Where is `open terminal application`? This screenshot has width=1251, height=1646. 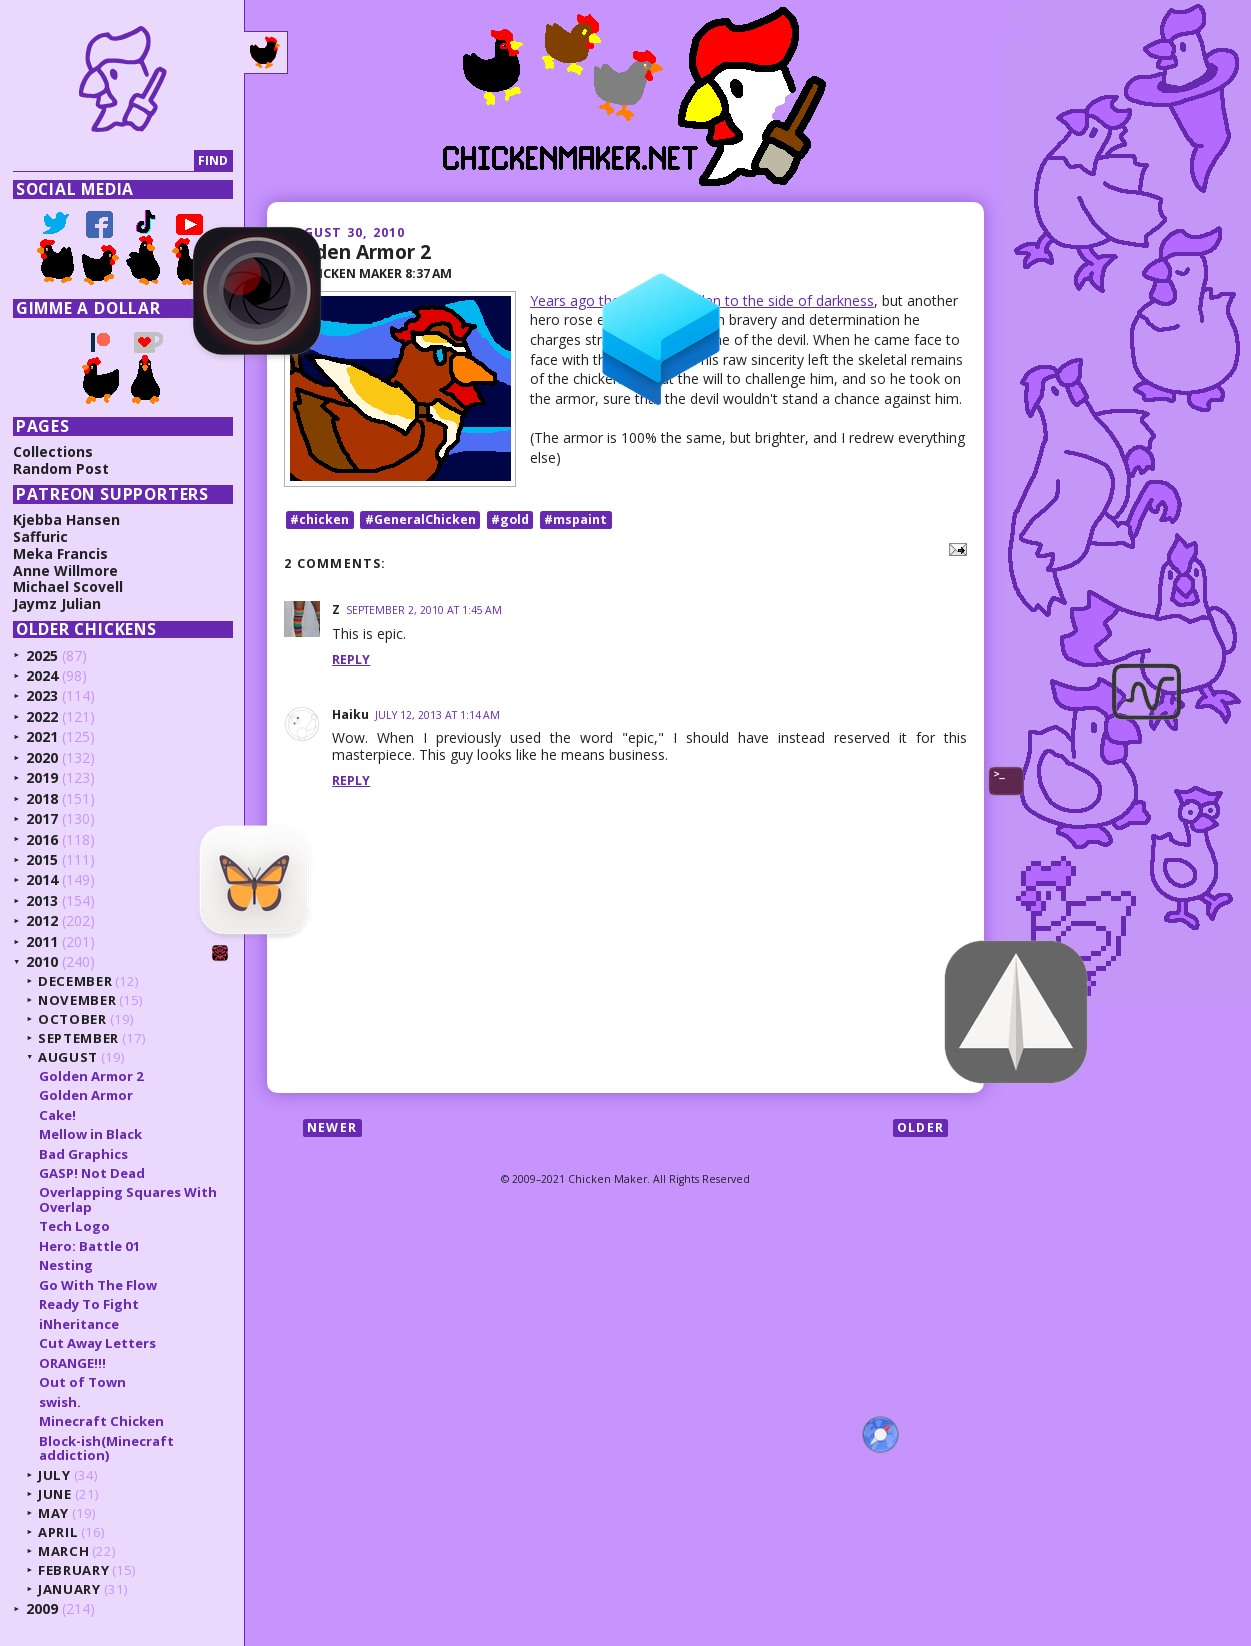 open terminal application is located at coordinates (1006, 781).